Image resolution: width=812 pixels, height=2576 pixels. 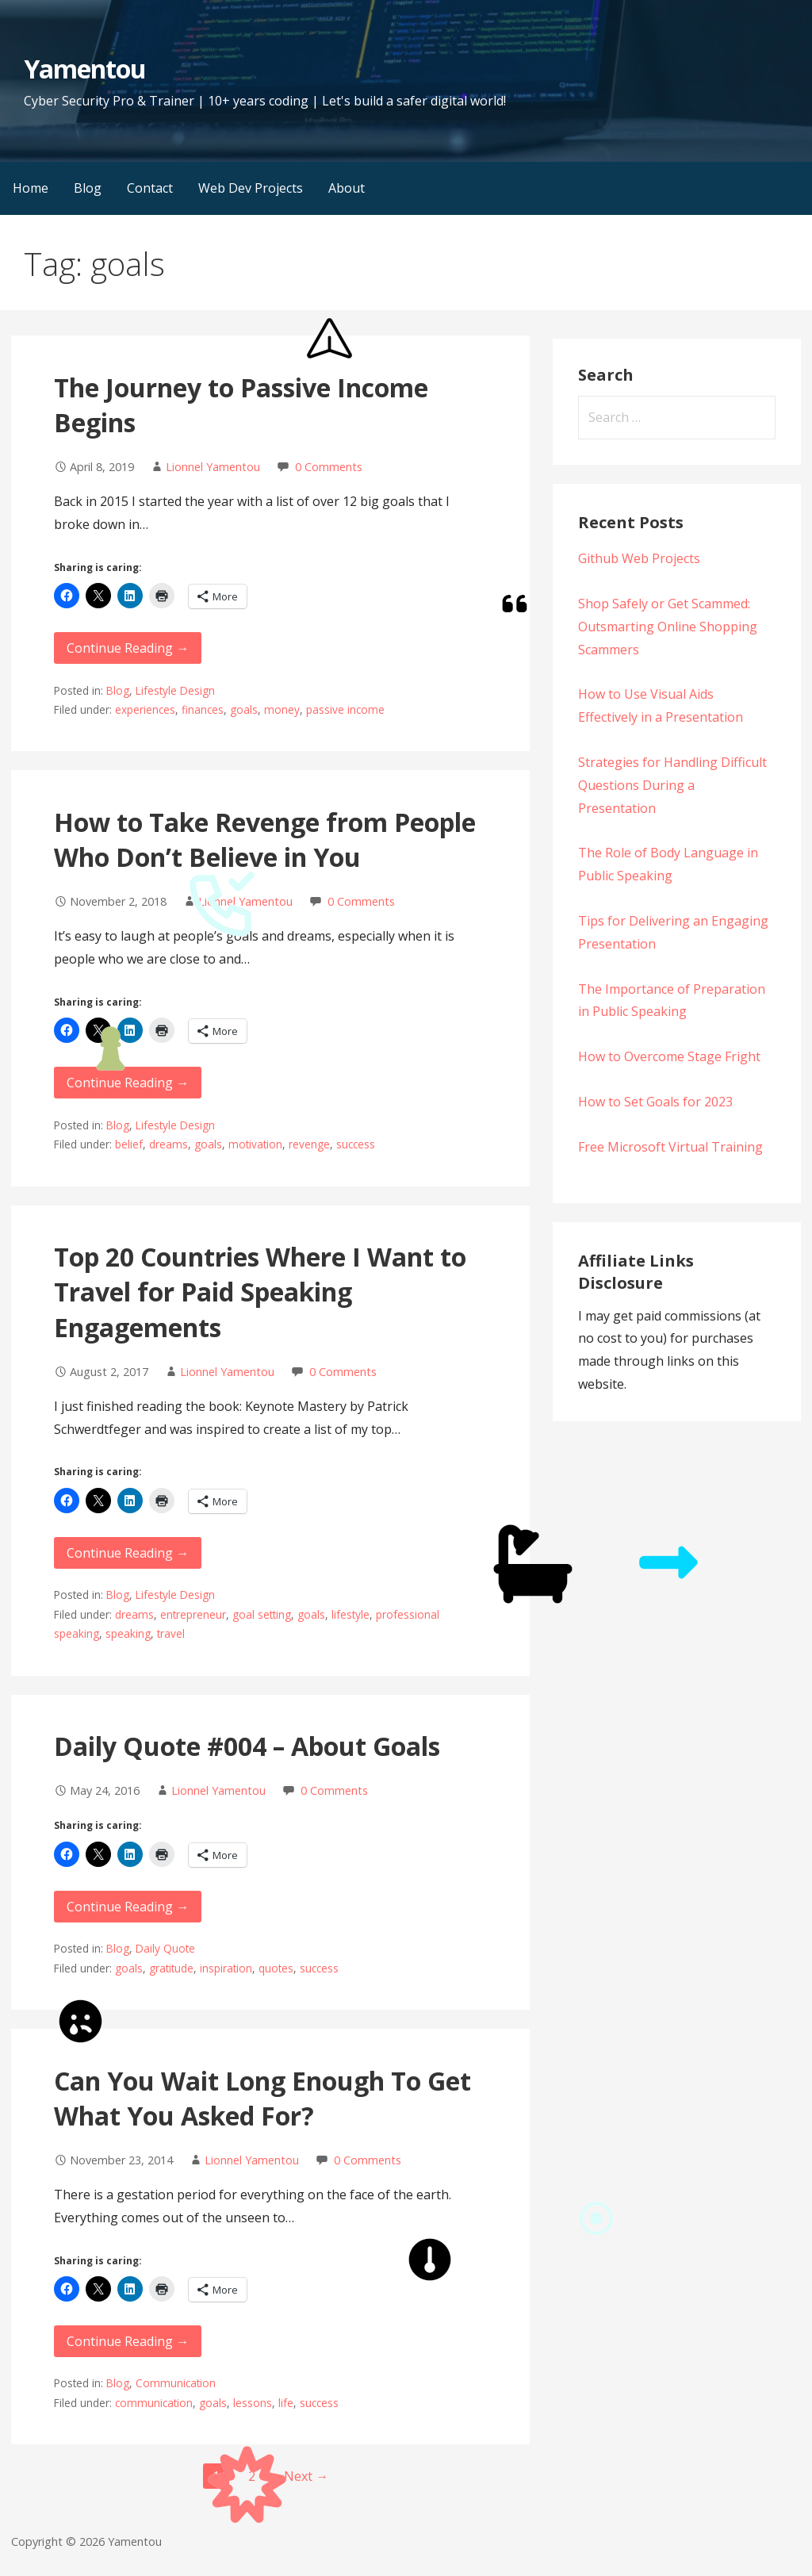 What do you see at coordinates (596, 2218) in the screenshot?
I see `select this option (radio button)` at bounding box center [596, 2218].